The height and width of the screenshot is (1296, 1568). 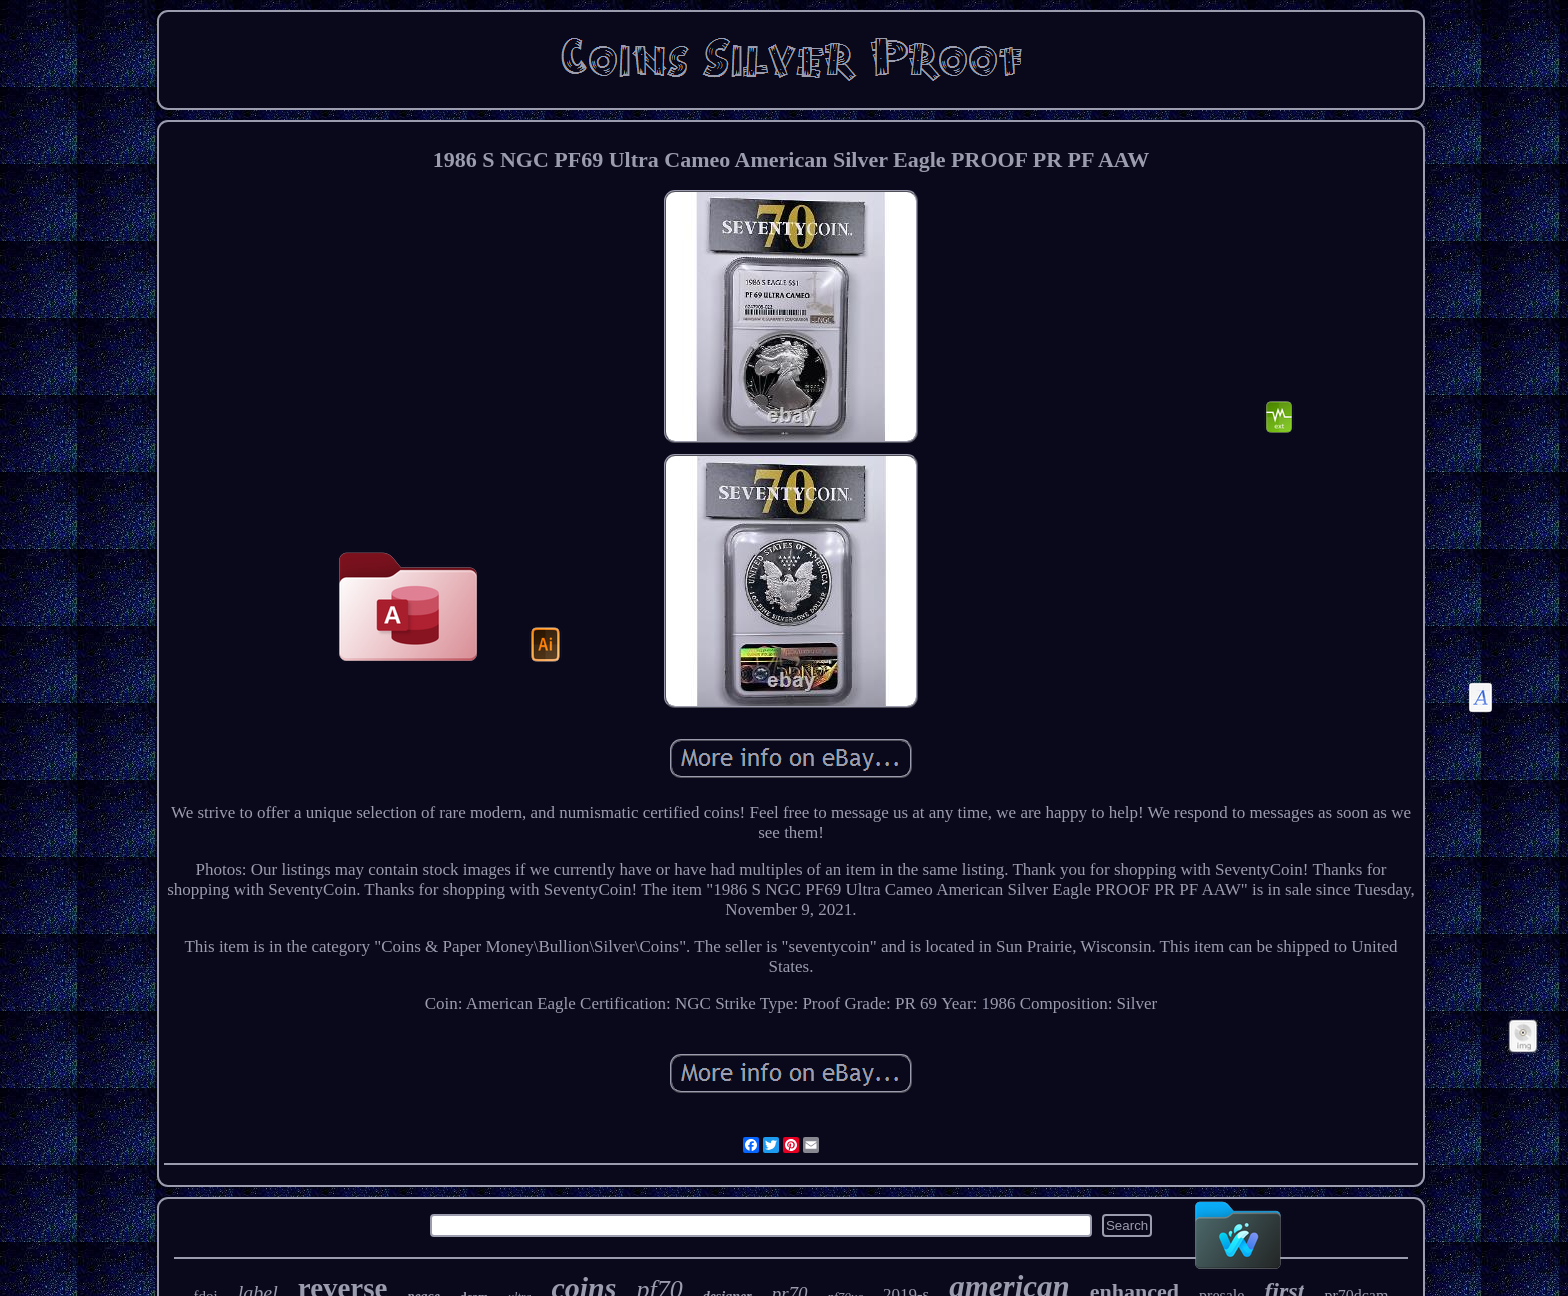 What do you see at coordinates (1480, 697) in the screenshot?
I see `an OpenType font file` at bounding box center [1480, 697].